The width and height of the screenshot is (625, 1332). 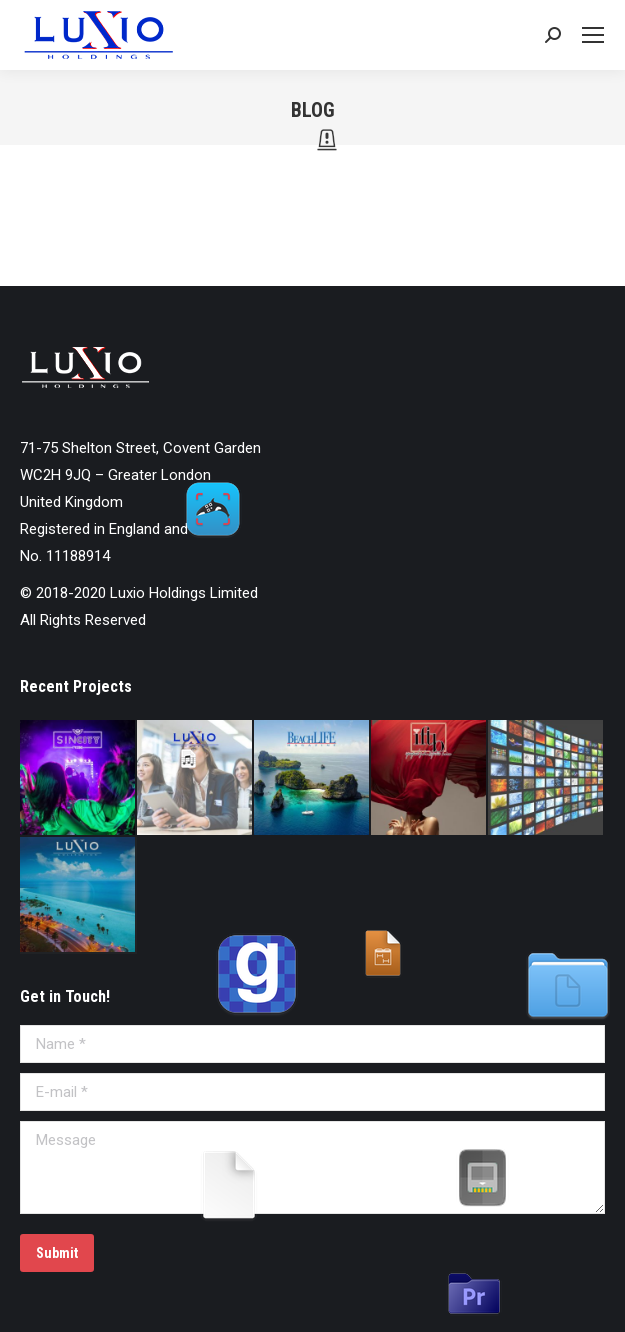 I want to click on launch garry's mod game, so click(x=257, y=974).